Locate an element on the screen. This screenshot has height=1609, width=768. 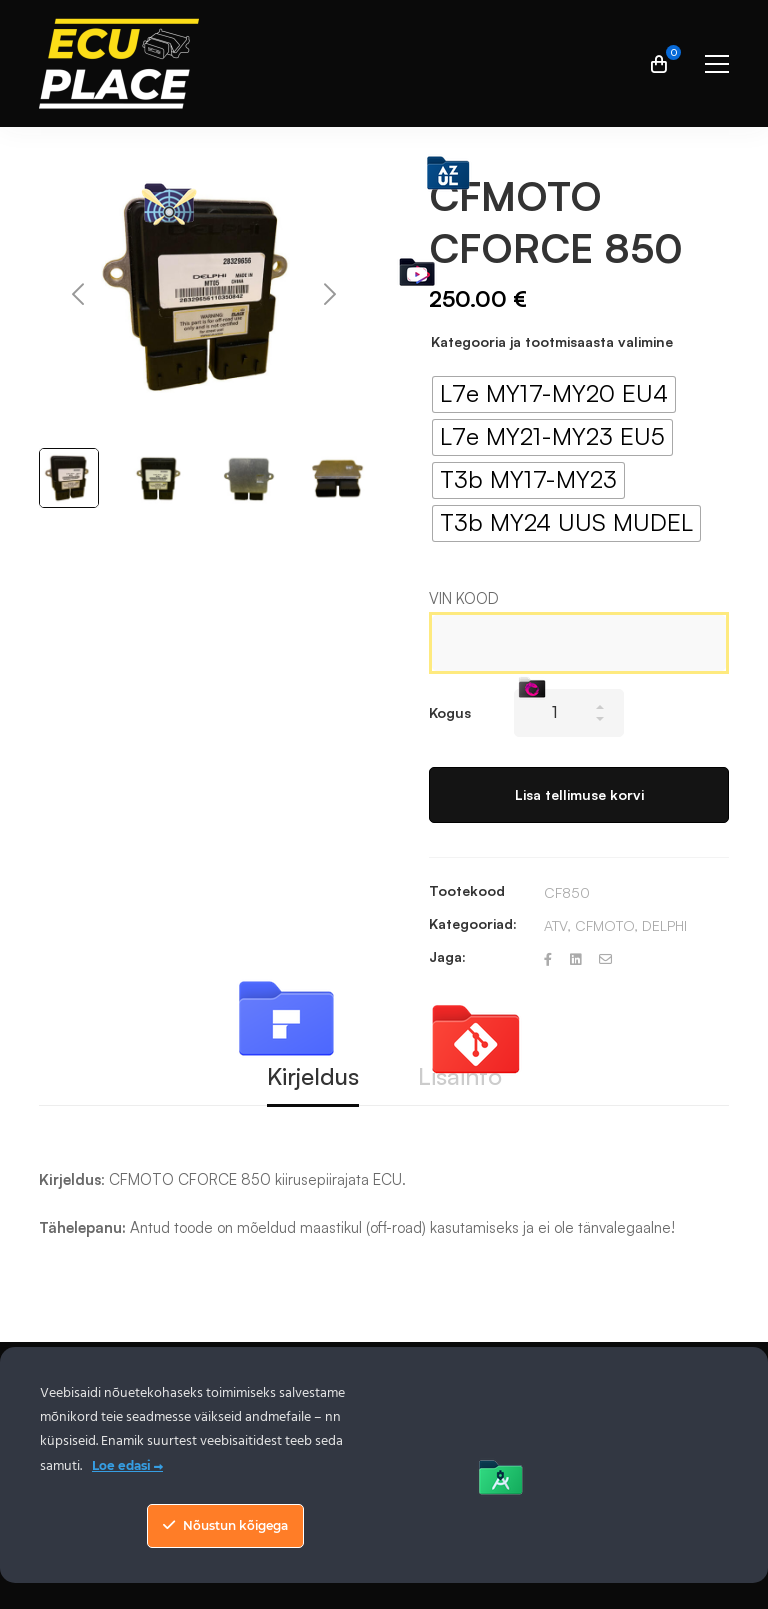
open git repository folder is located at coordinates (475, 1041).